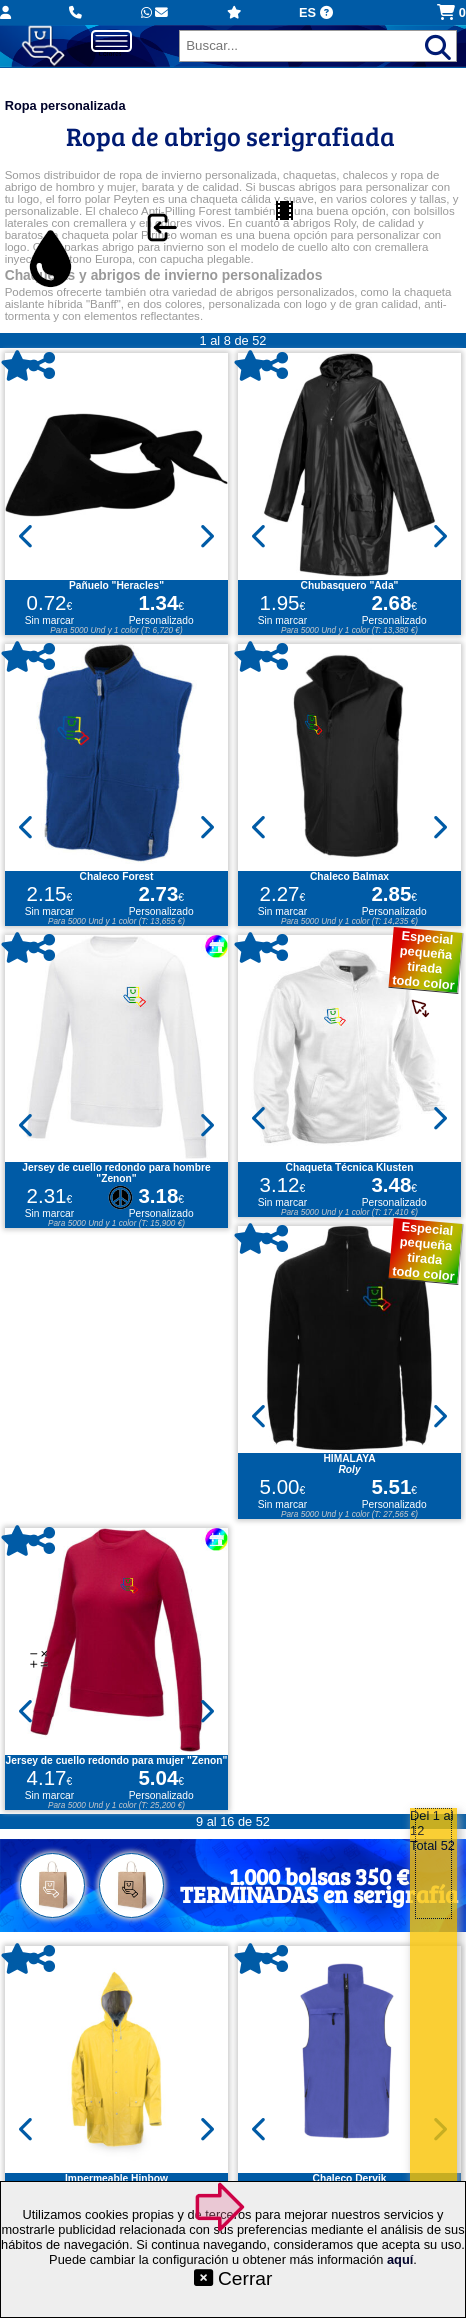 Image resolution: width=466 pixels, height=2318 pixels. I want to click on navigate to the next item or step, so click(218, 2207).